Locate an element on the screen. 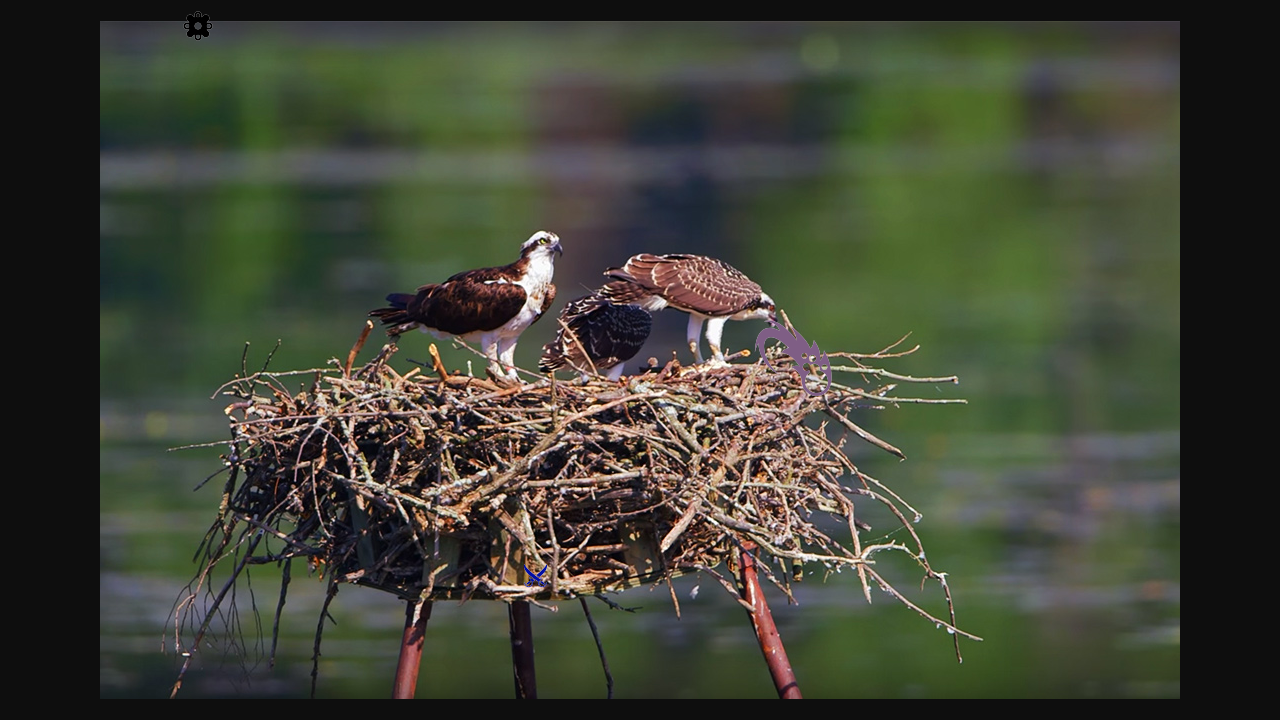 The height and width of the screenshot is (720, 1280). decorative badge or achievement icon is located at coordinates (198, 26).